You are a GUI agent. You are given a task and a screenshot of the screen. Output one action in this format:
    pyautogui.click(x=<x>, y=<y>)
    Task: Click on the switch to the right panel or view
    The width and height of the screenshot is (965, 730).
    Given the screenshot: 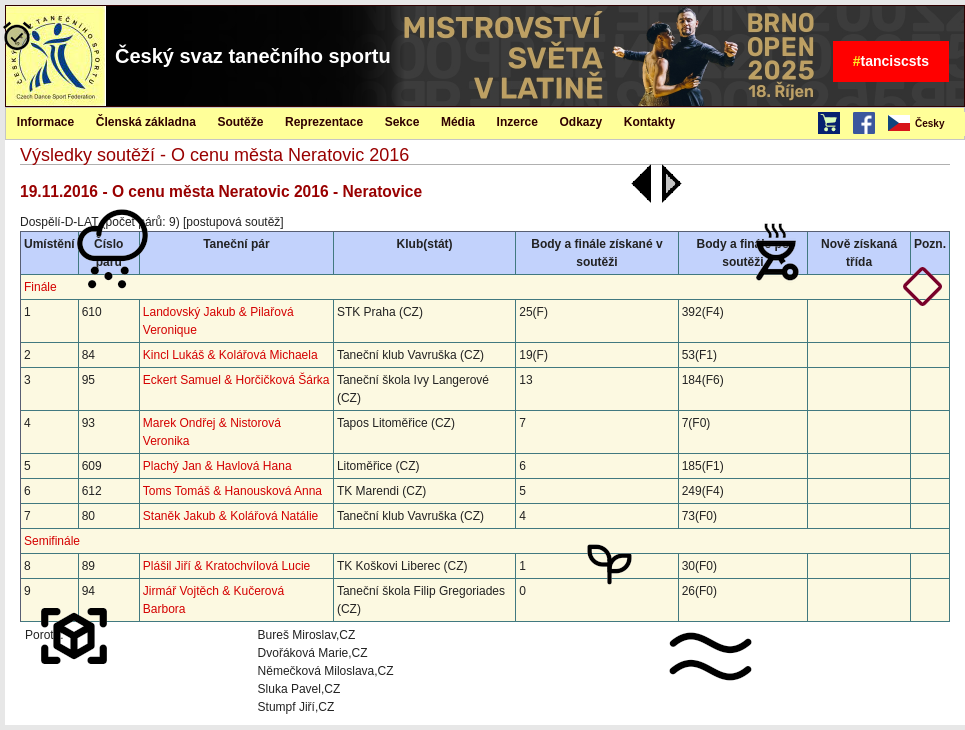 What is the action you would take?
    pyautogui.click(x=656, y=183)
    